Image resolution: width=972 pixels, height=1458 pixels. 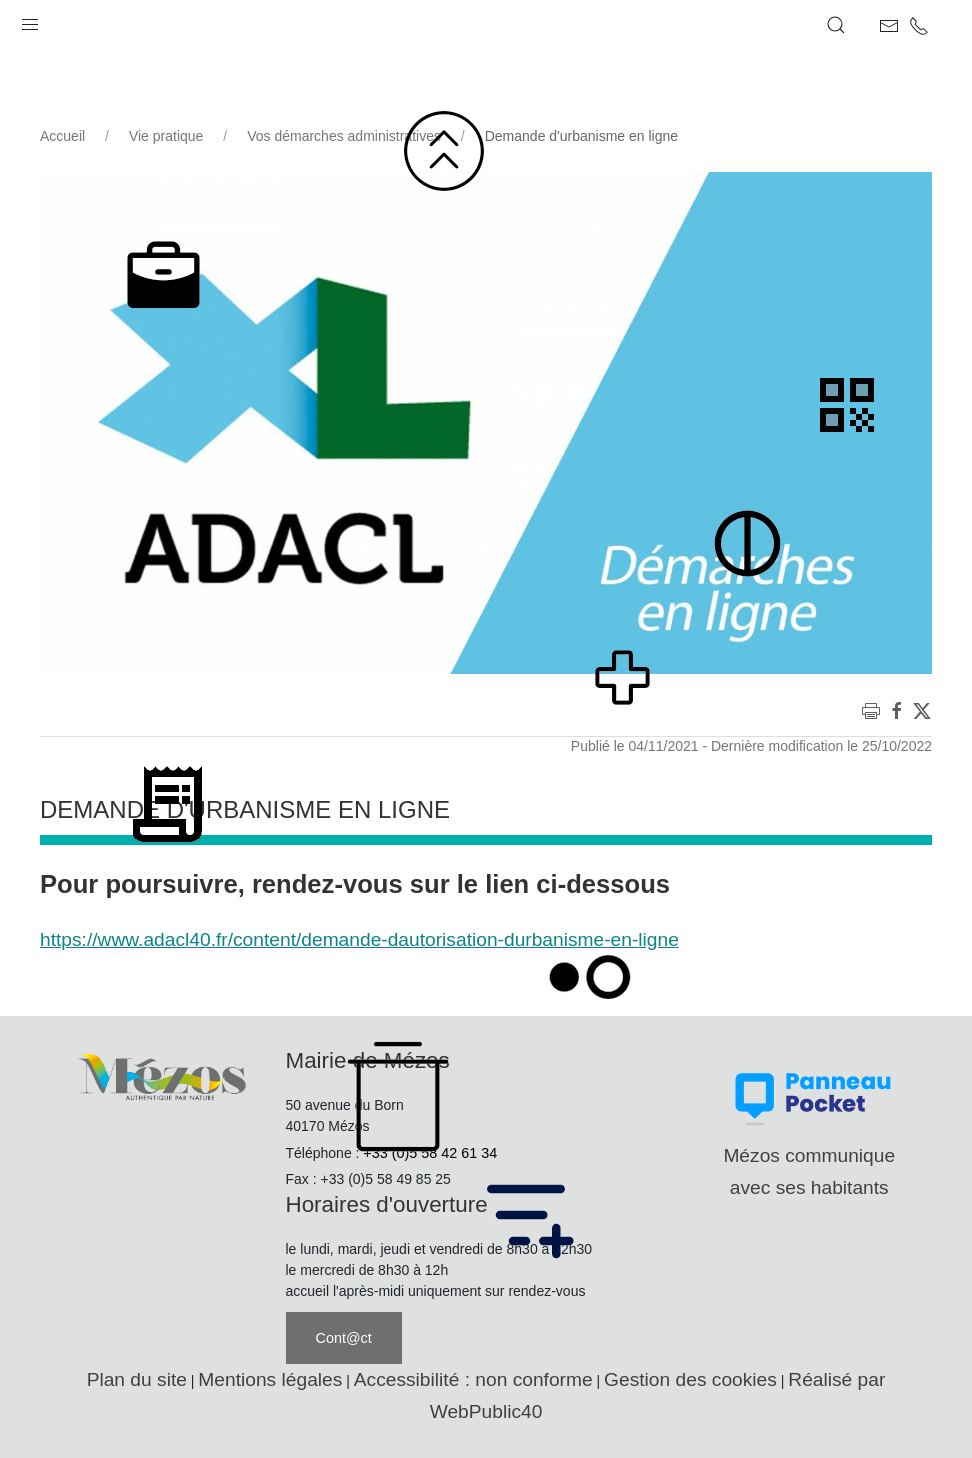 I want to click on view receipt or transaction details, so click(x=167, y=804).